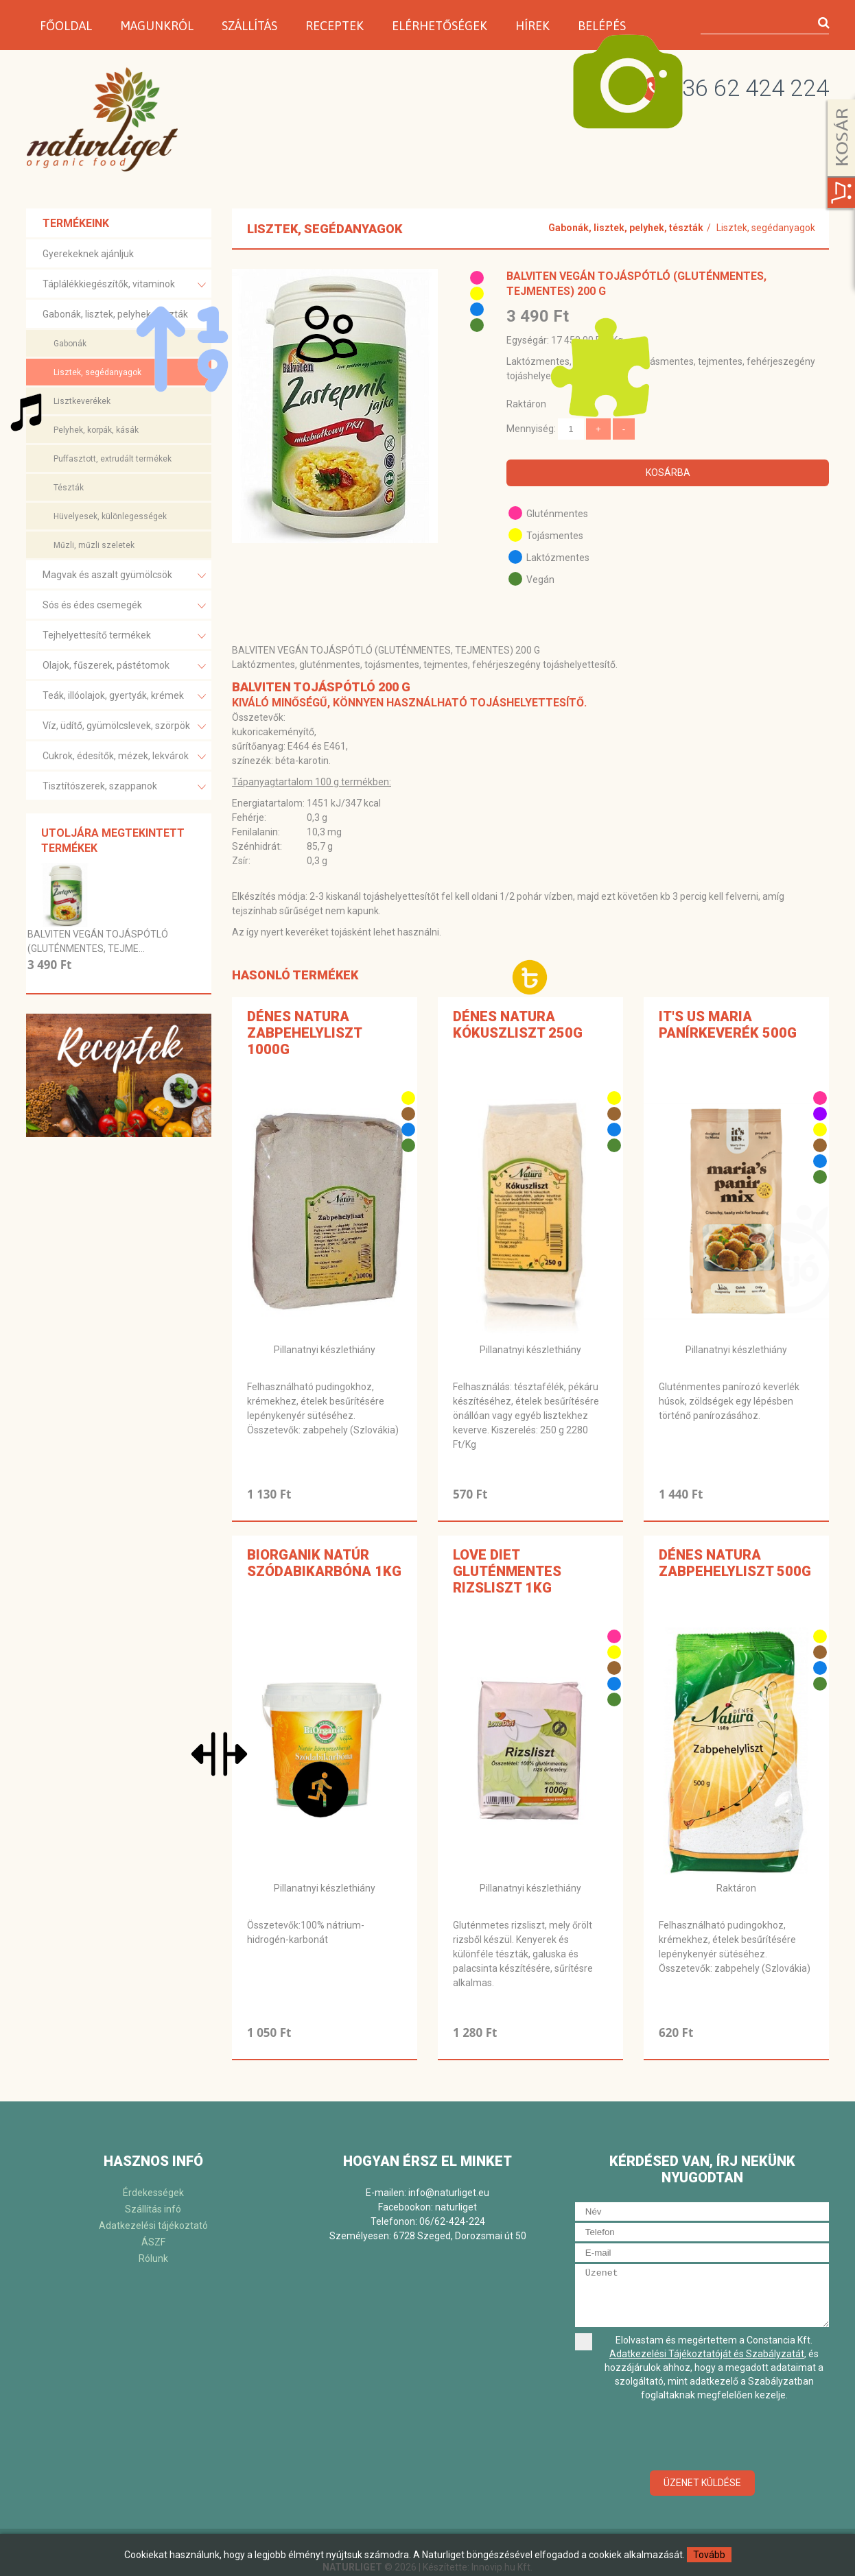  Describe the element at coordinates (327, 334) in the screenshot. I see `view all users or contacts` at that location.